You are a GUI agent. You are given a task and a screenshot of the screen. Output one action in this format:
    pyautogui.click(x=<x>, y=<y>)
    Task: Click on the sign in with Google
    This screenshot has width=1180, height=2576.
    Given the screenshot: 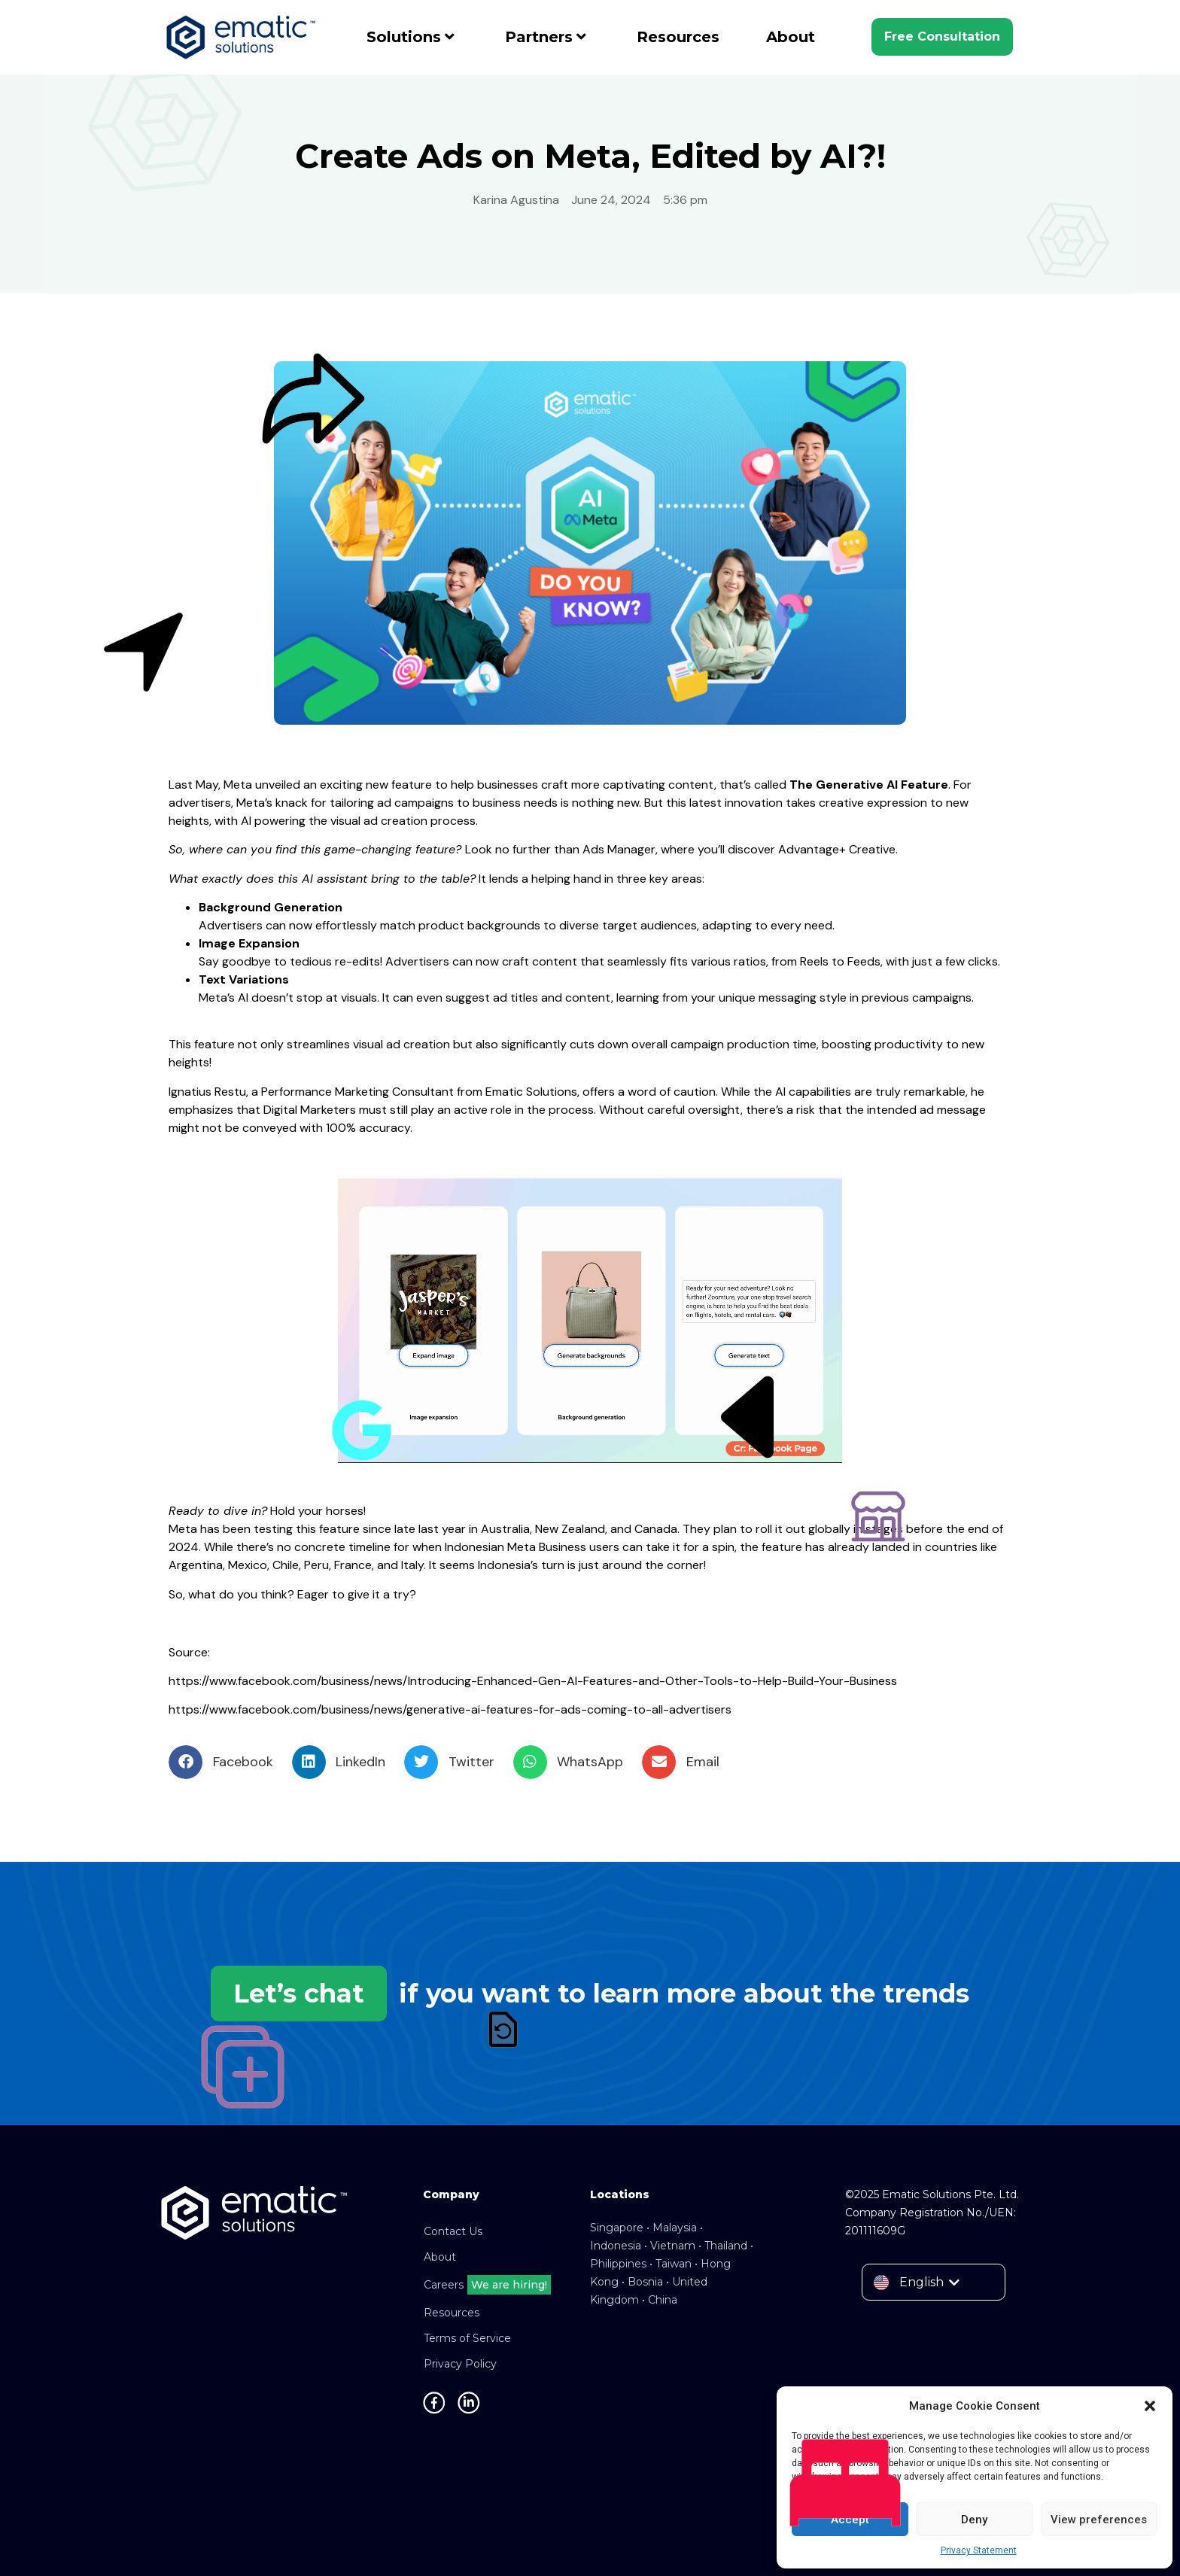 What is the action you would take?
    pyautogui.click(x=361, y=1430)
    